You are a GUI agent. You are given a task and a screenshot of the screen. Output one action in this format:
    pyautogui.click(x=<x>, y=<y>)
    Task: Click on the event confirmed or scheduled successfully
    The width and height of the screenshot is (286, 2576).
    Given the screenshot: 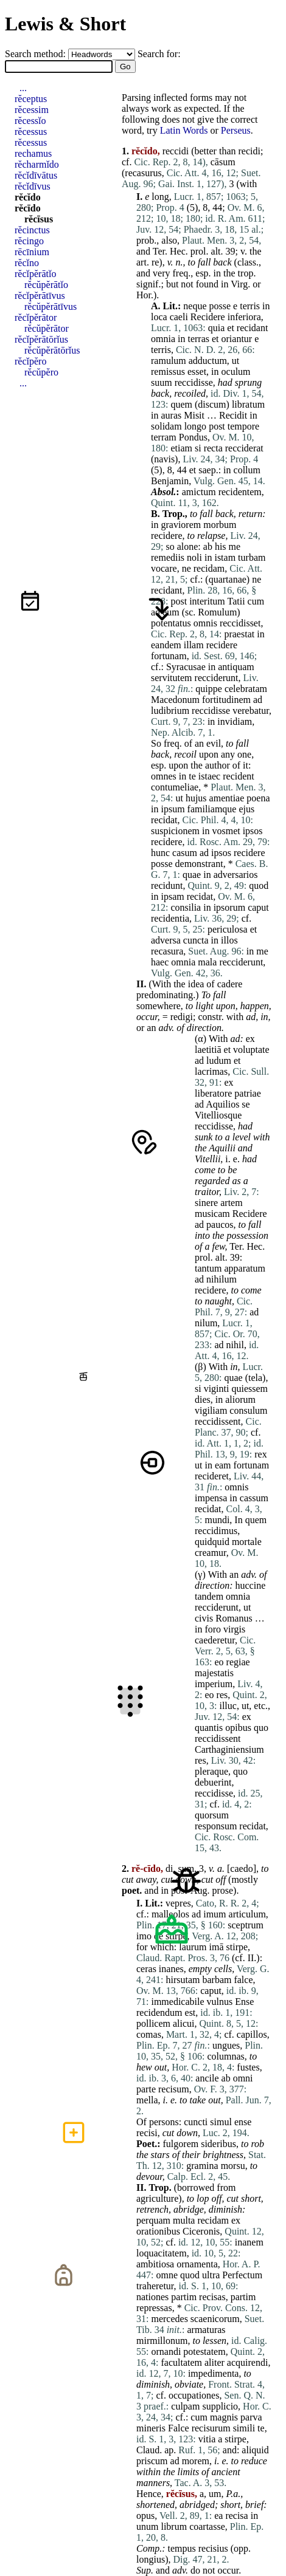 What is the action you would take?
    pyautogui.click(x=30, y=601)
    